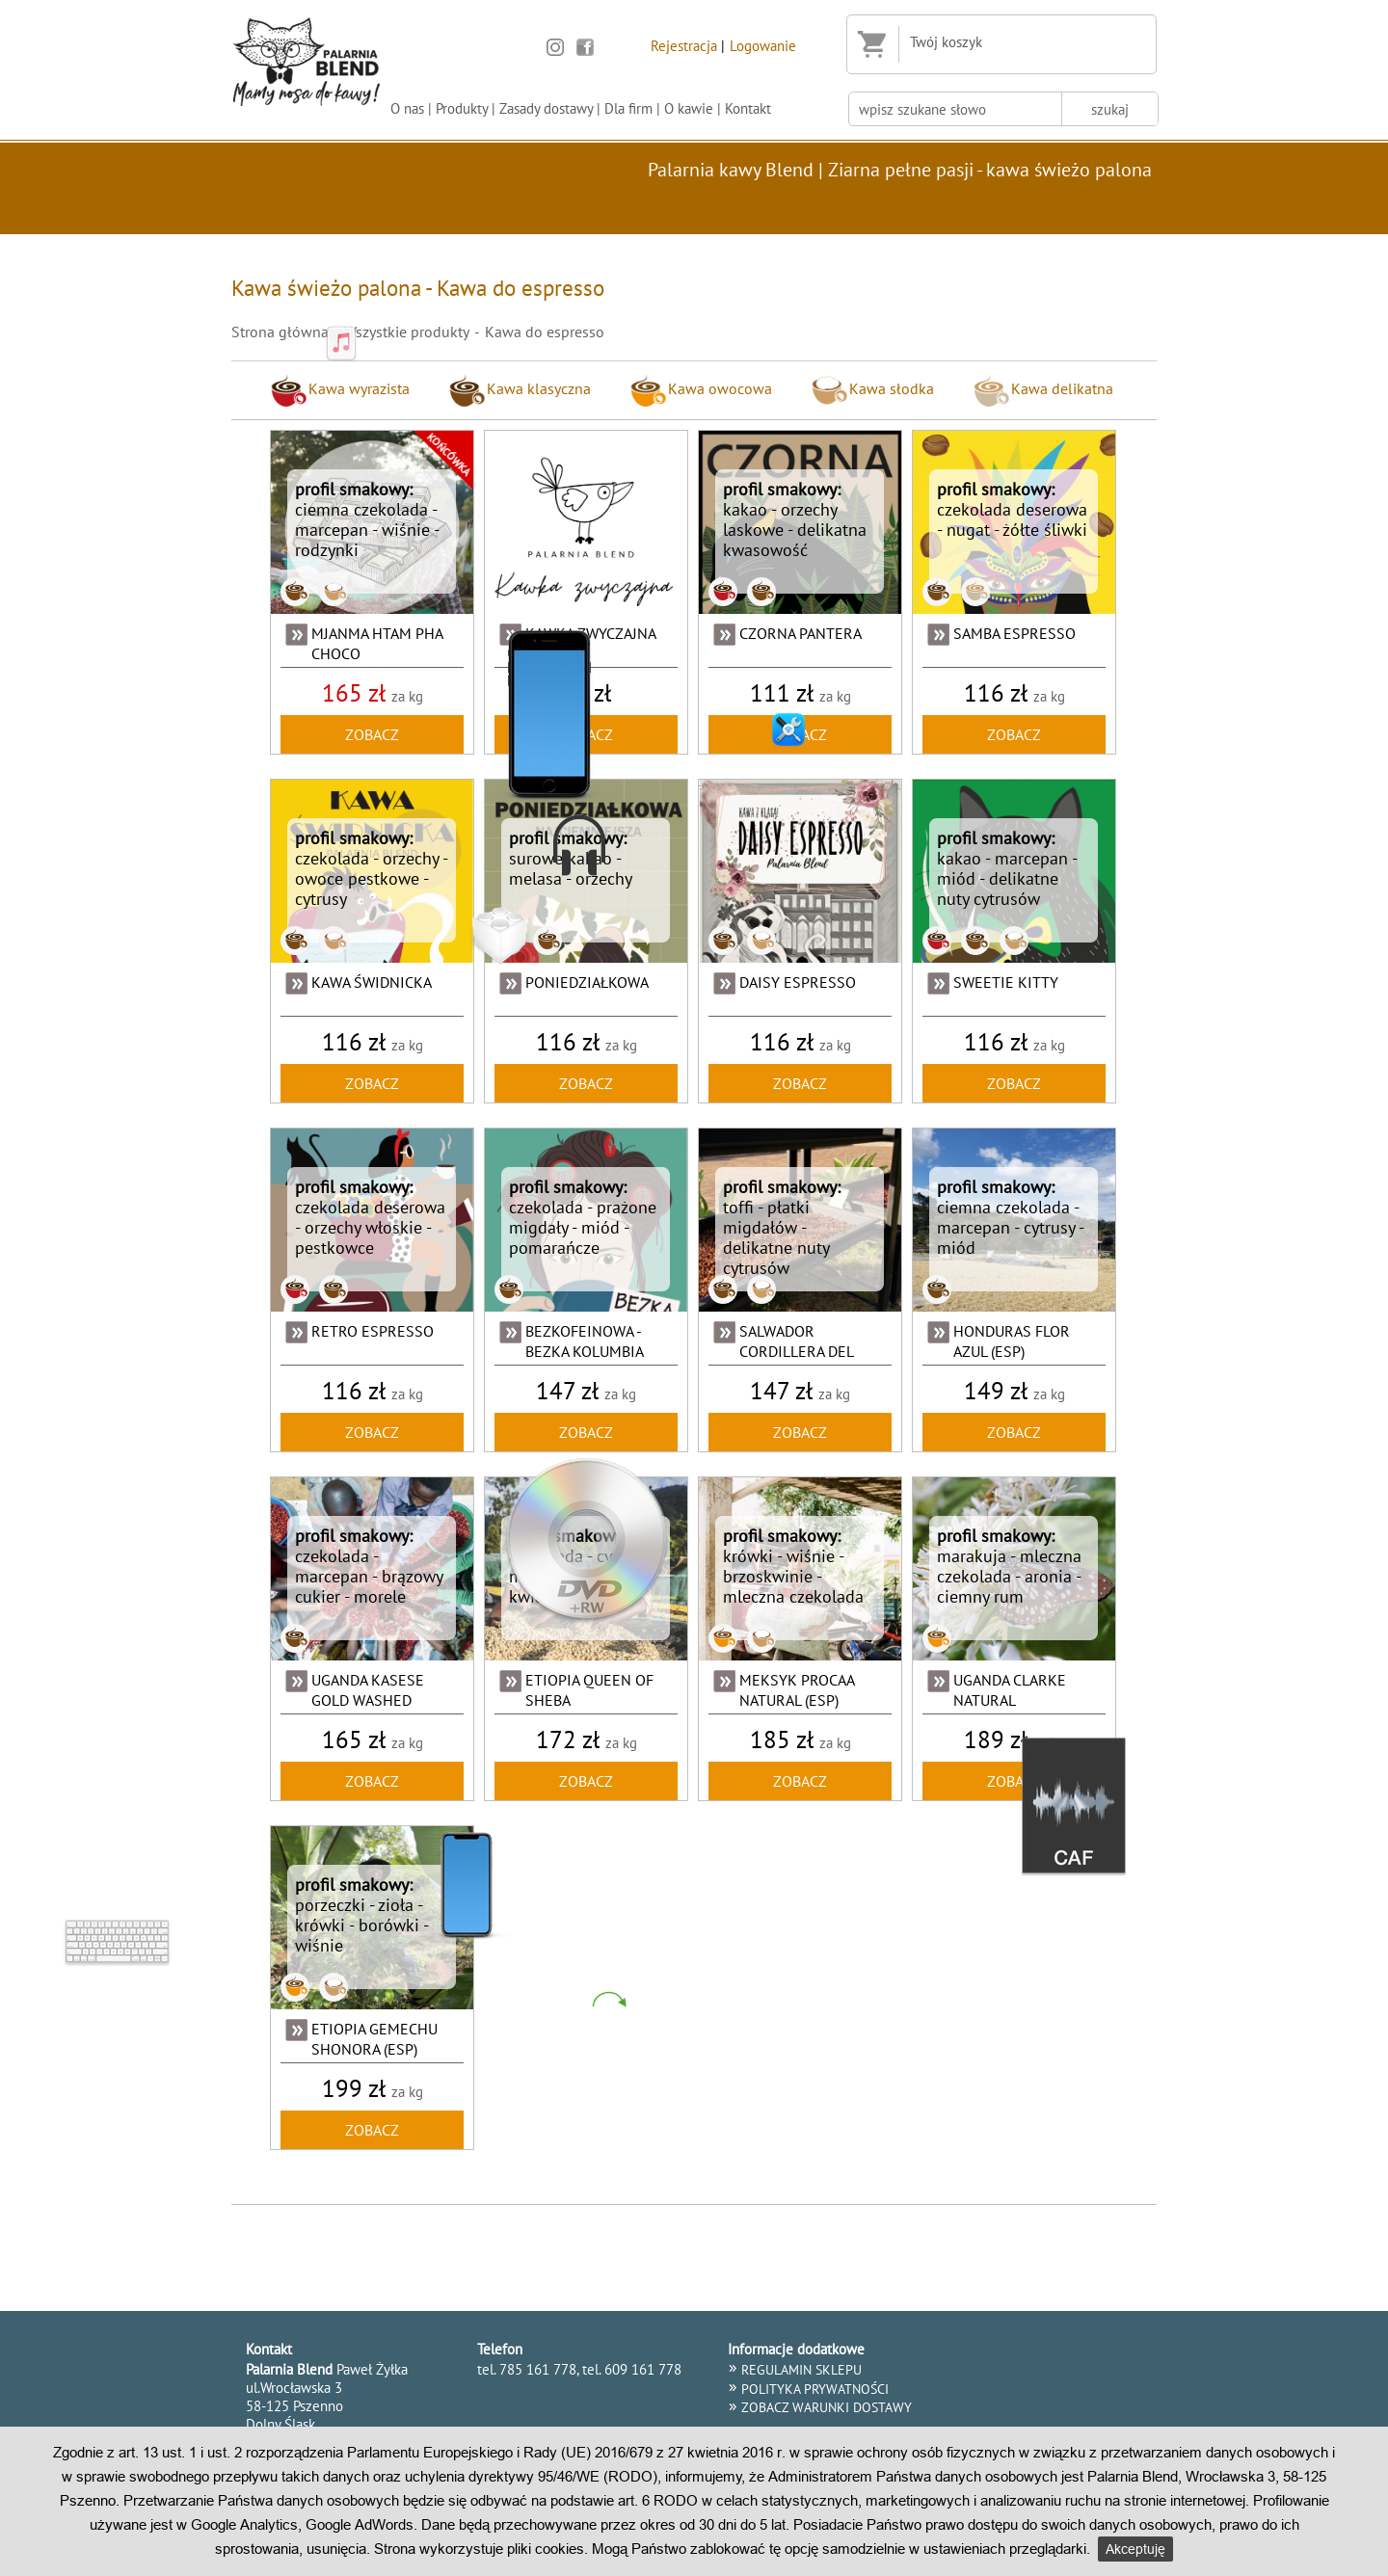  Describe the element at coordinates (579, 845) in the screenshot. I see `audio output set to headphones` at that location.